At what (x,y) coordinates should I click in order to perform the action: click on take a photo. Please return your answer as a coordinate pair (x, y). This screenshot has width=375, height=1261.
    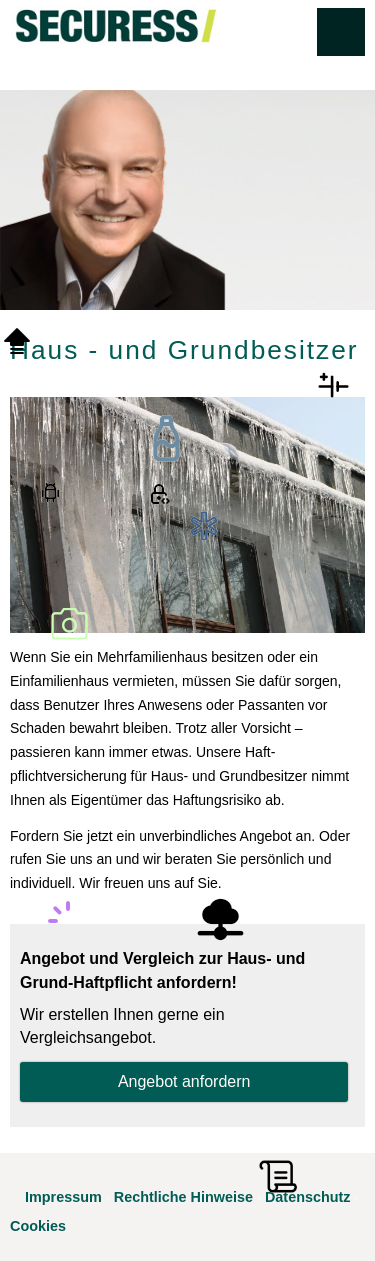
    Looking at the image, I should click on (69, 624).